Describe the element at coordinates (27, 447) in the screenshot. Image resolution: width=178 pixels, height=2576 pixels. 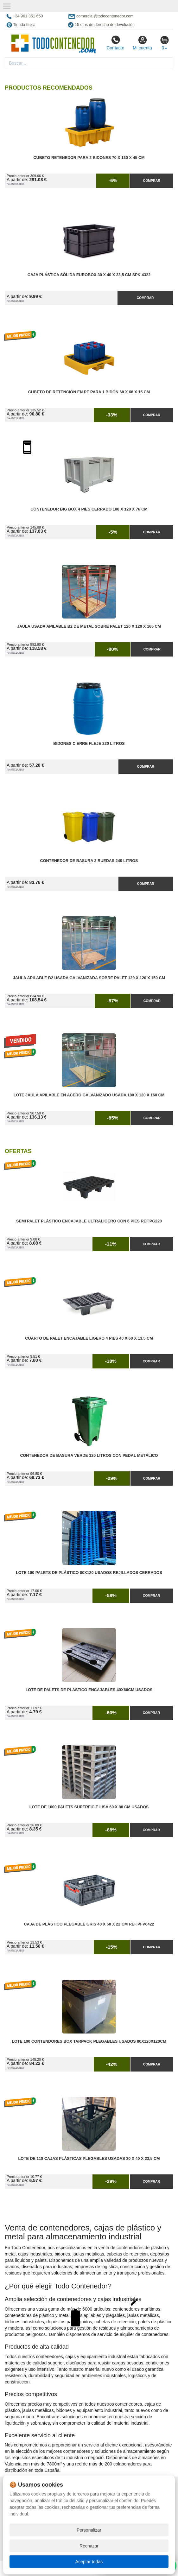
I see `view mobile ad placements` at that location.